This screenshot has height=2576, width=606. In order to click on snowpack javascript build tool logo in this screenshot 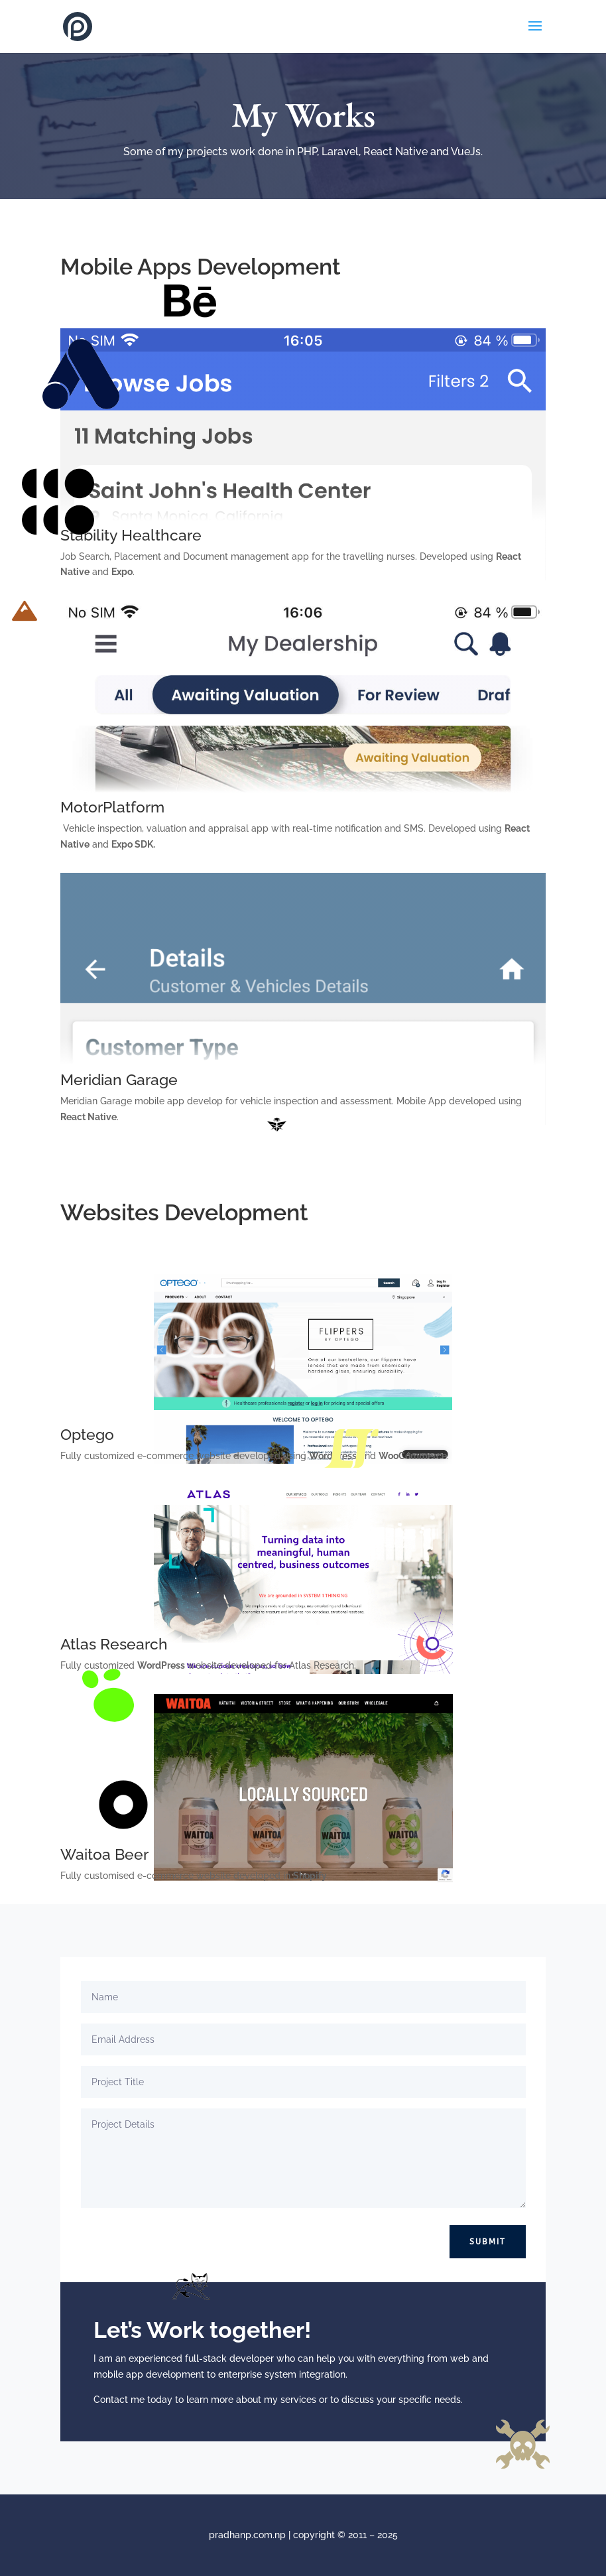, I will do `click(25, 611)`.